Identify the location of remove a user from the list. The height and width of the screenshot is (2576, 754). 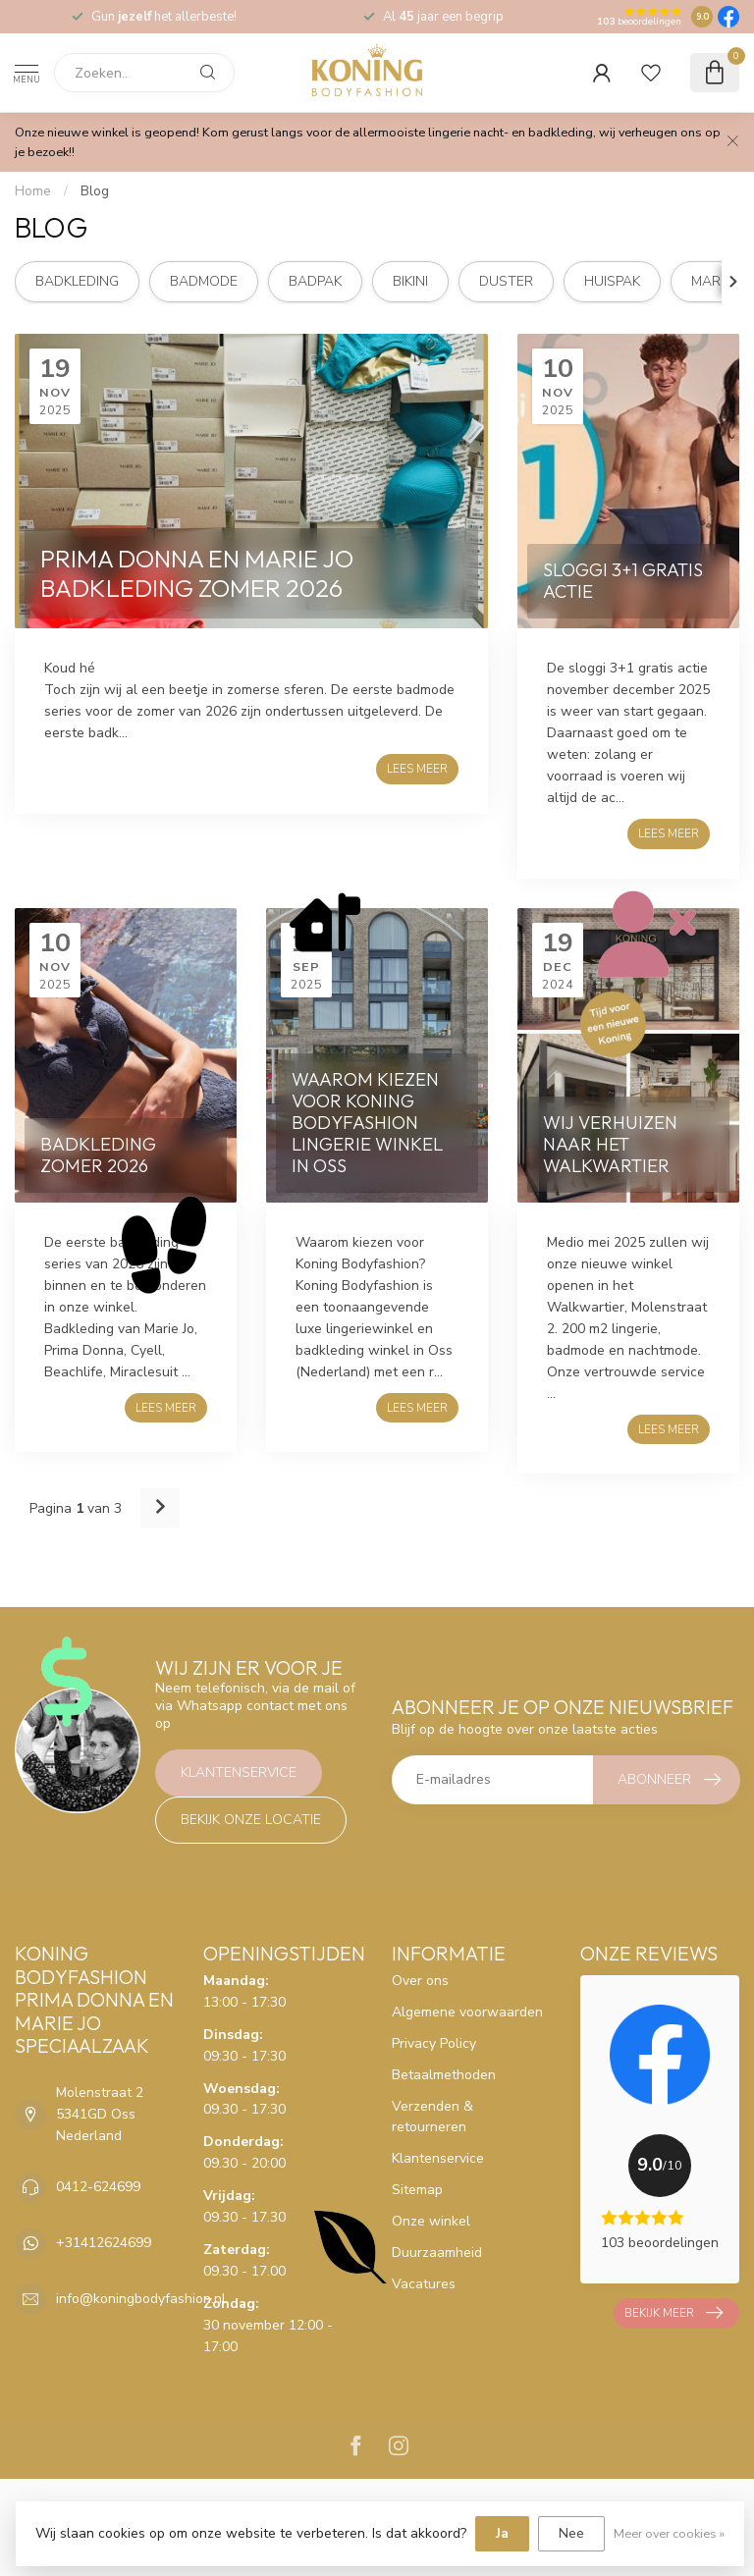
(644, 934).